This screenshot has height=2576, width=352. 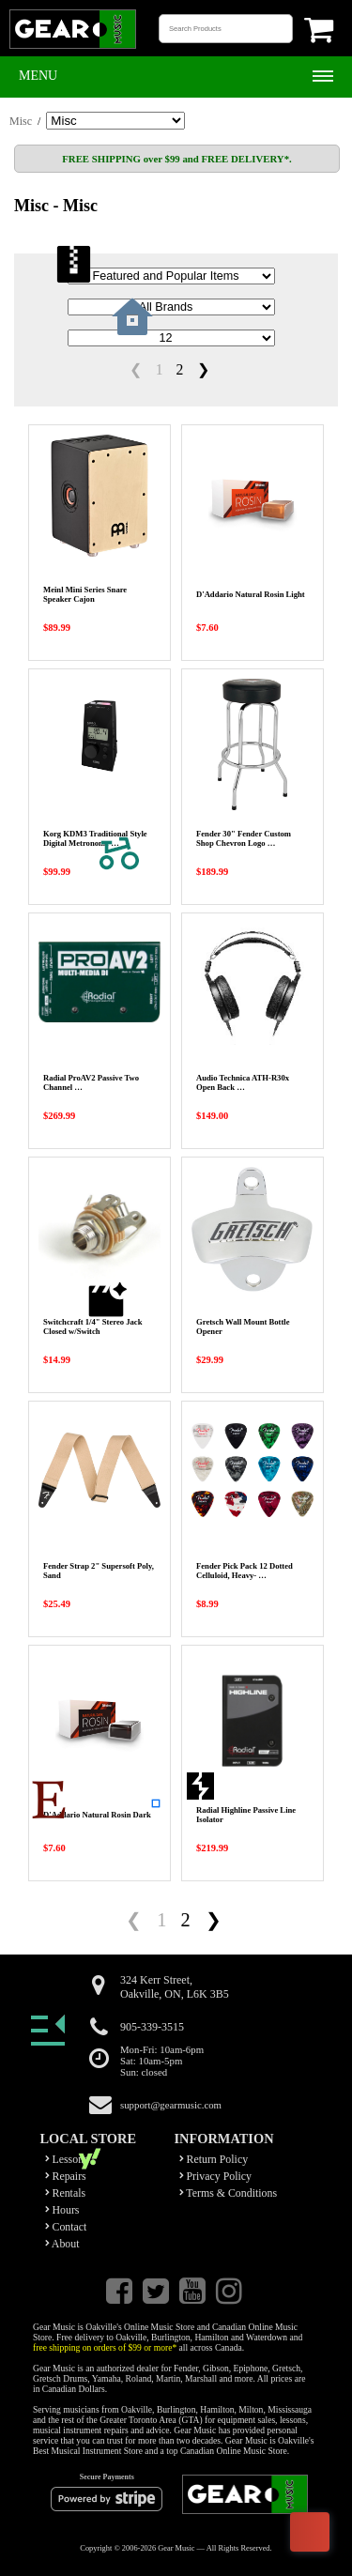 I want to click on open yahoo app or website, so click(x=89, y=2158).